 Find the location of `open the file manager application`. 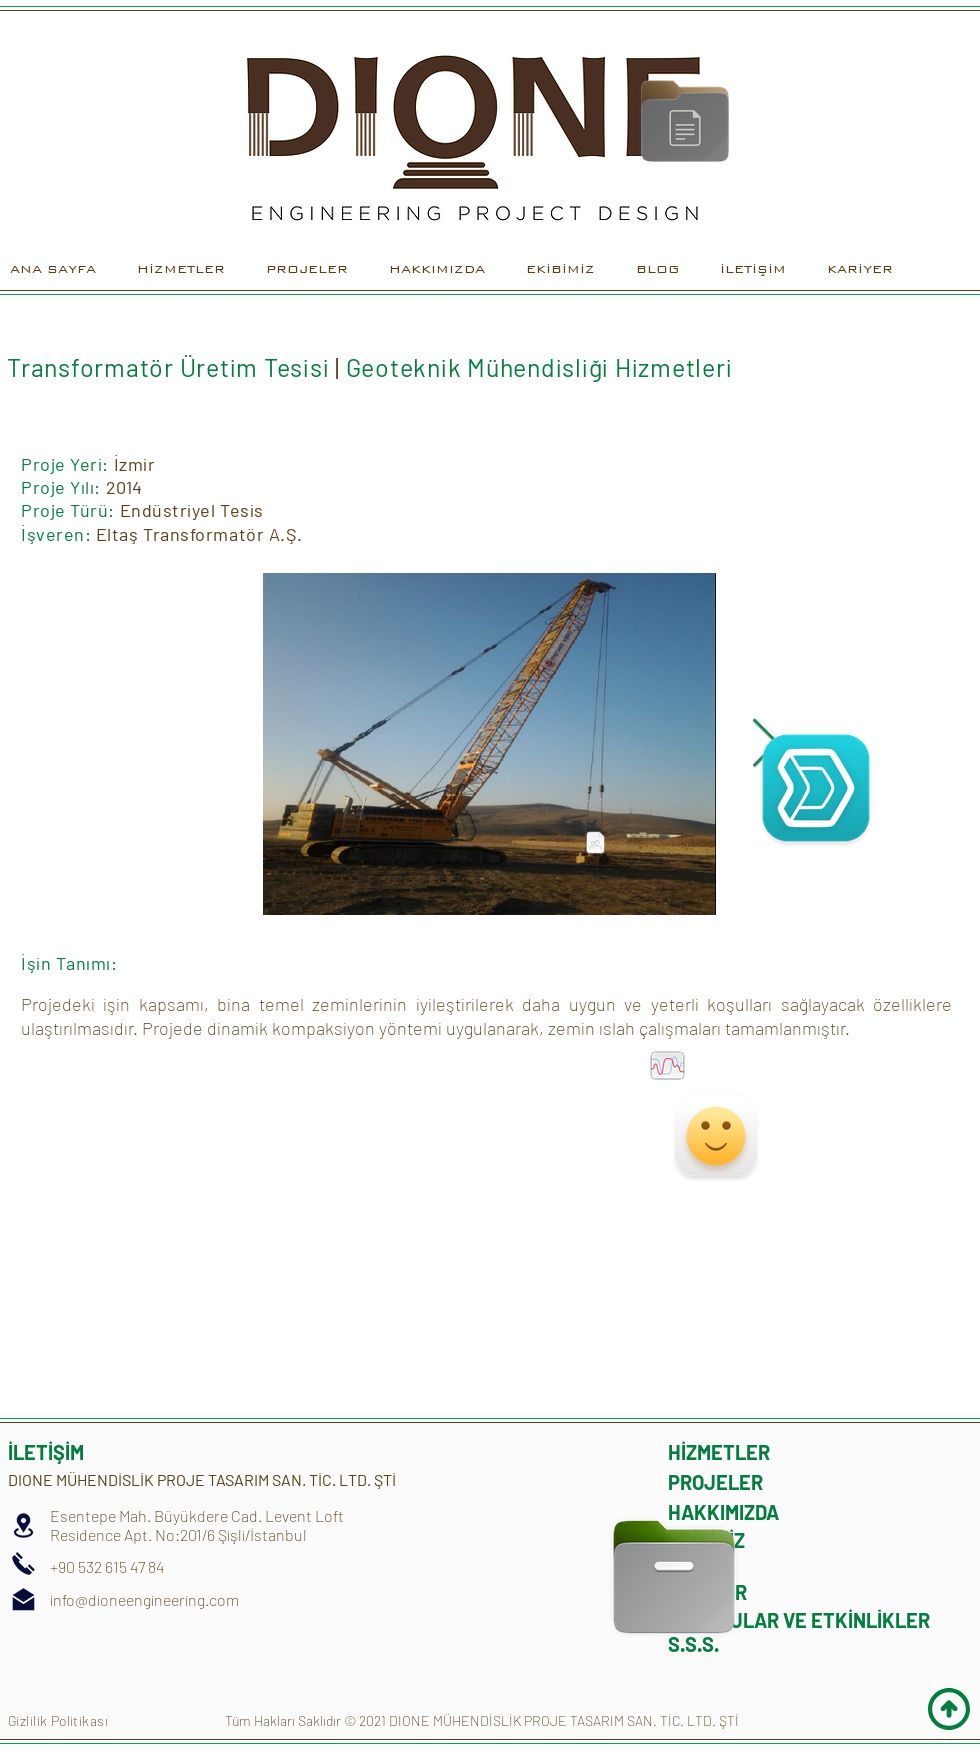

open the file manager application is located at coordinates (674, 1577).